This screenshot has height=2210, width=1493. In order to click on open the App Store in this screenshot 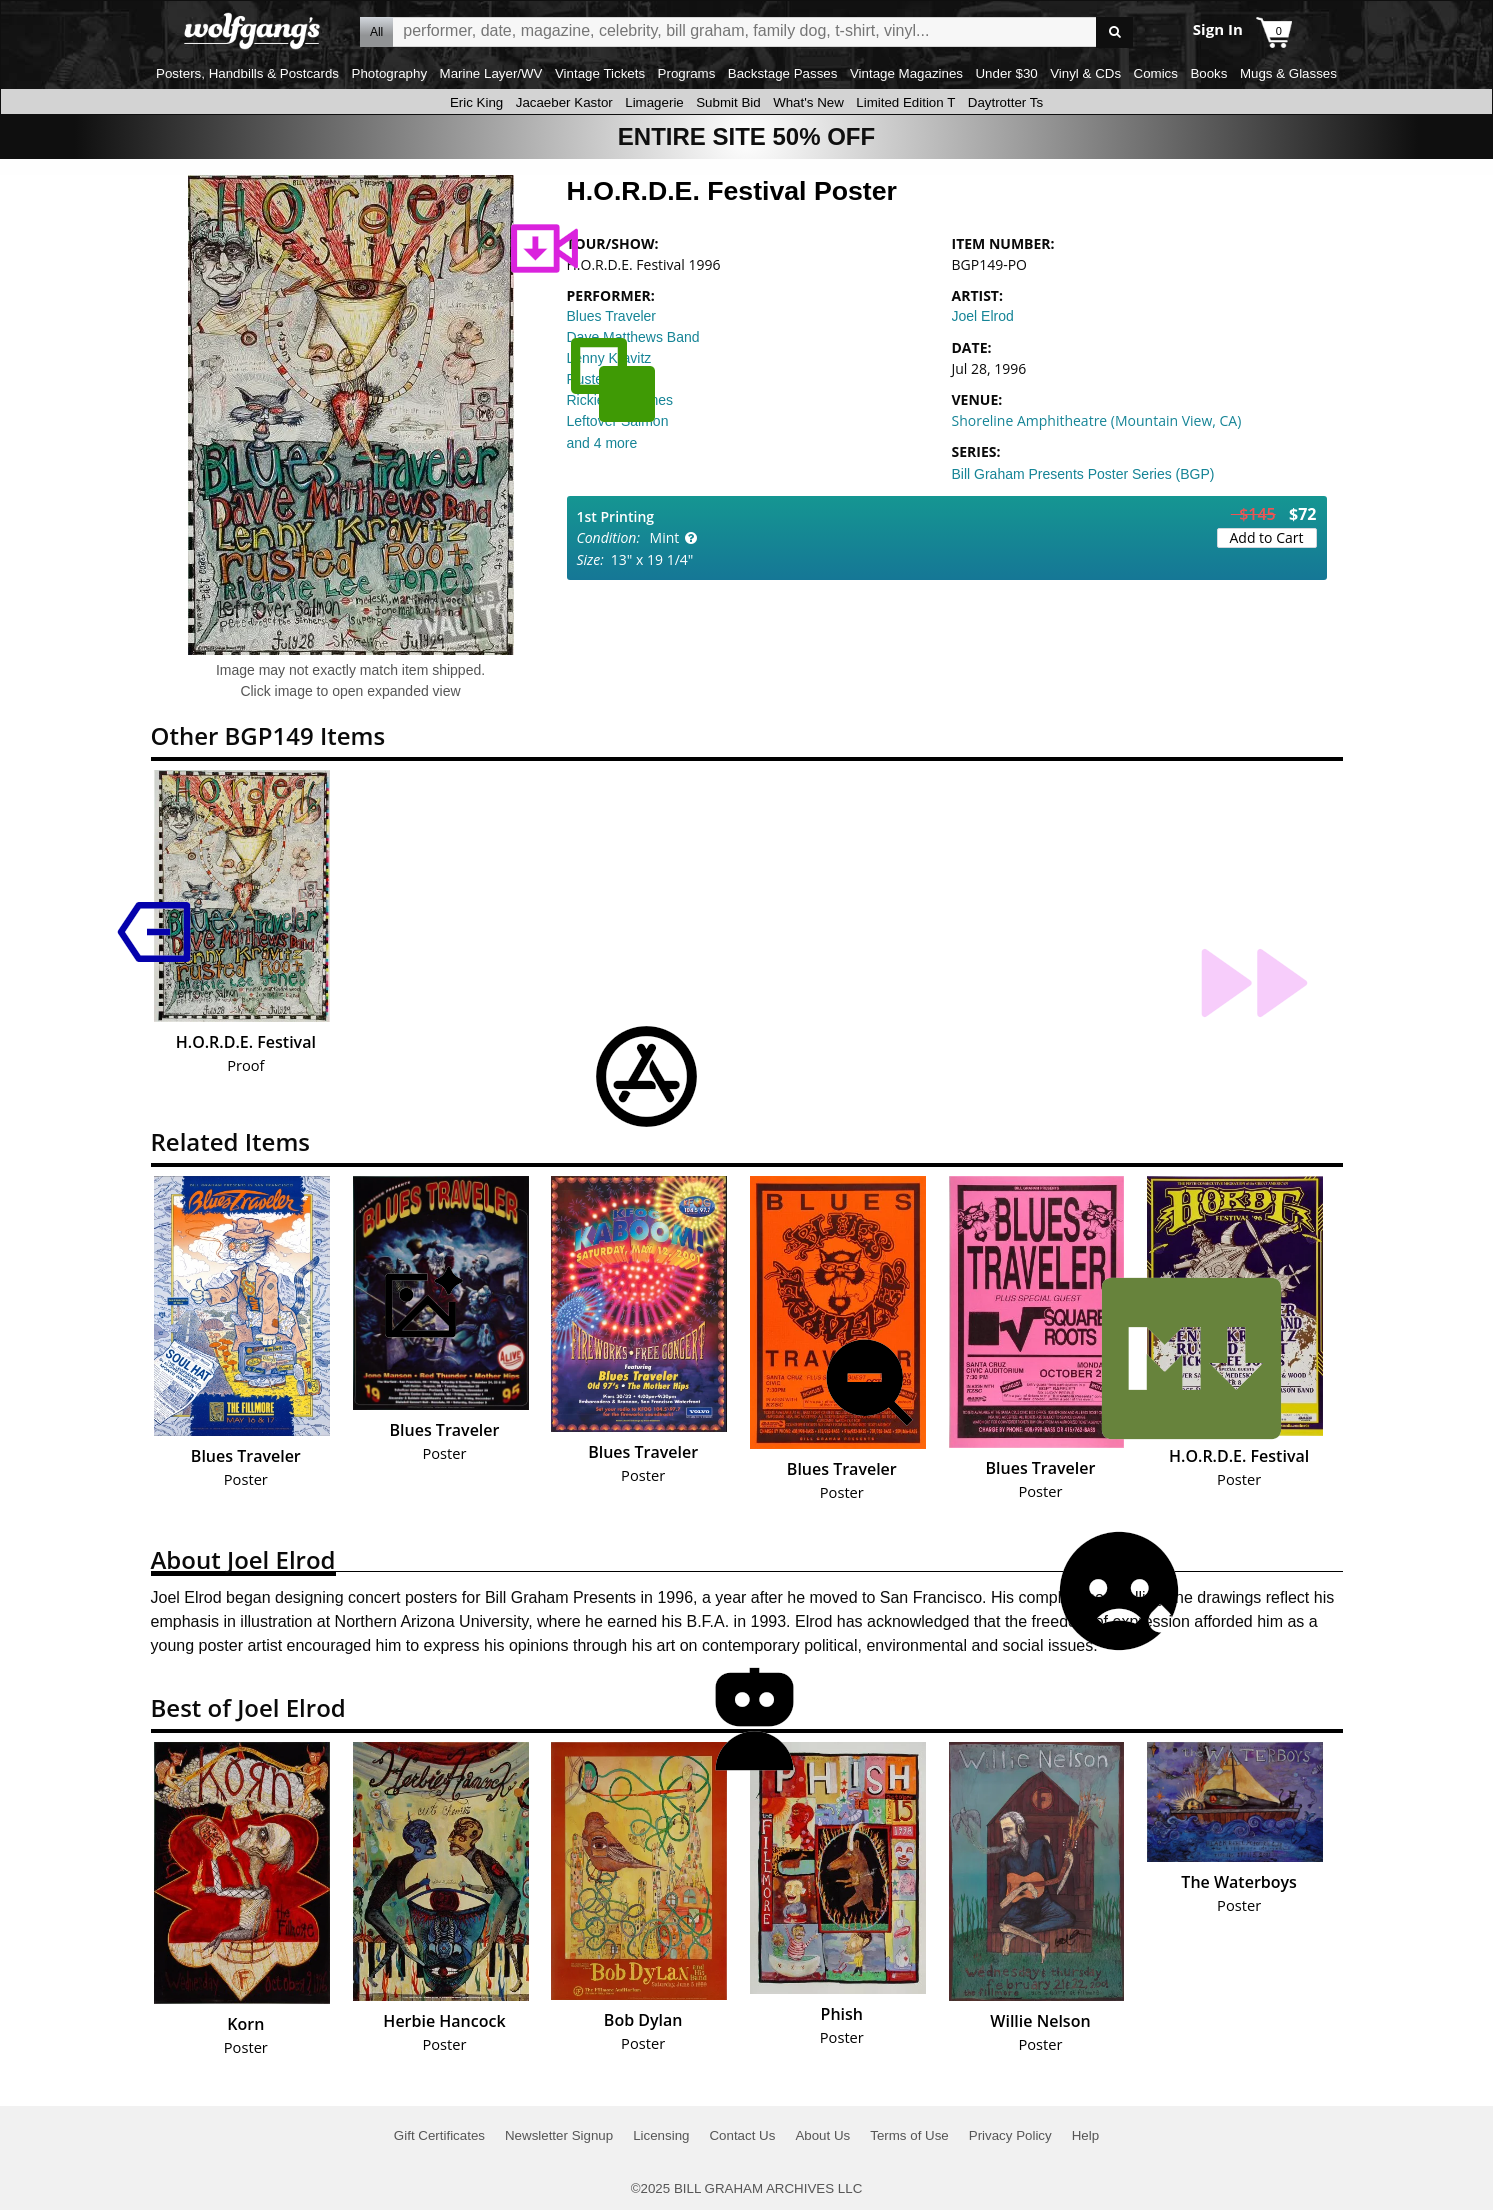, I will do `click(646, 1076)`.